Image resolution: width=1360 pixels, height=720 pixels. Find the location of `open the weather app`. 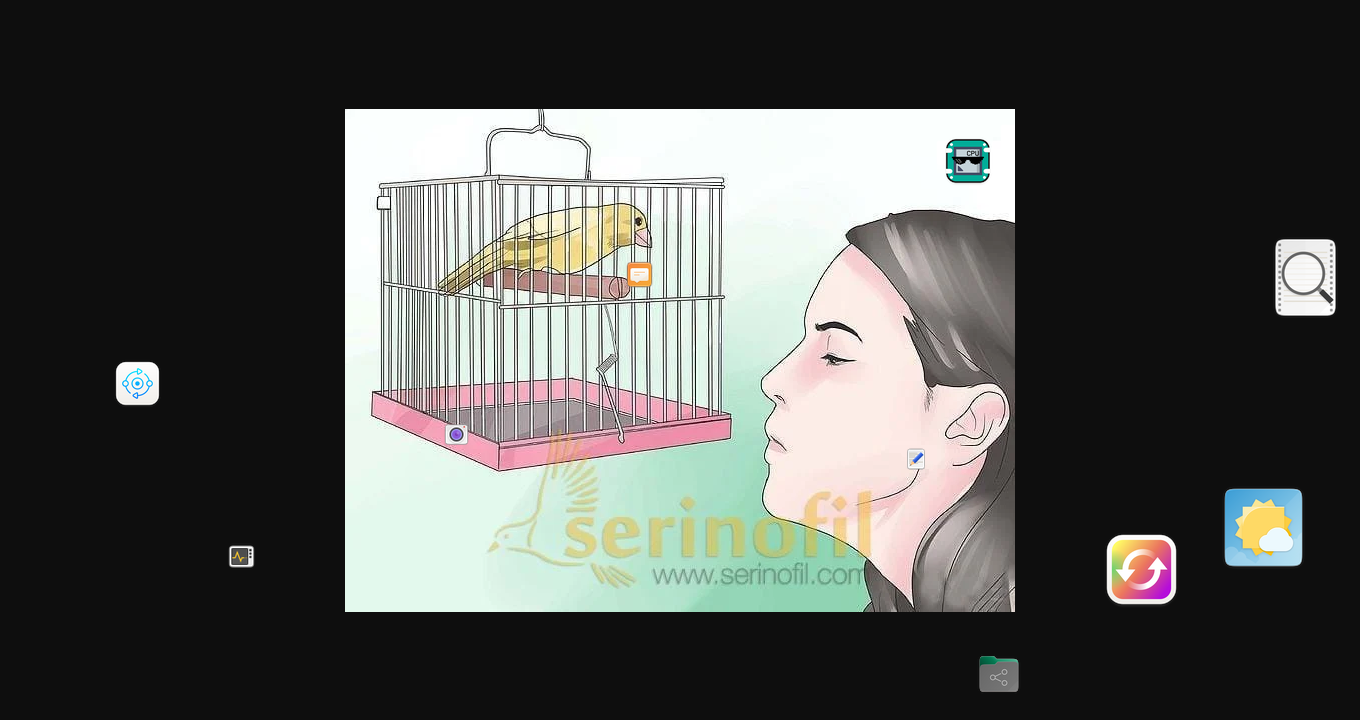

open the weather app is located at coordinates (1263, 527).